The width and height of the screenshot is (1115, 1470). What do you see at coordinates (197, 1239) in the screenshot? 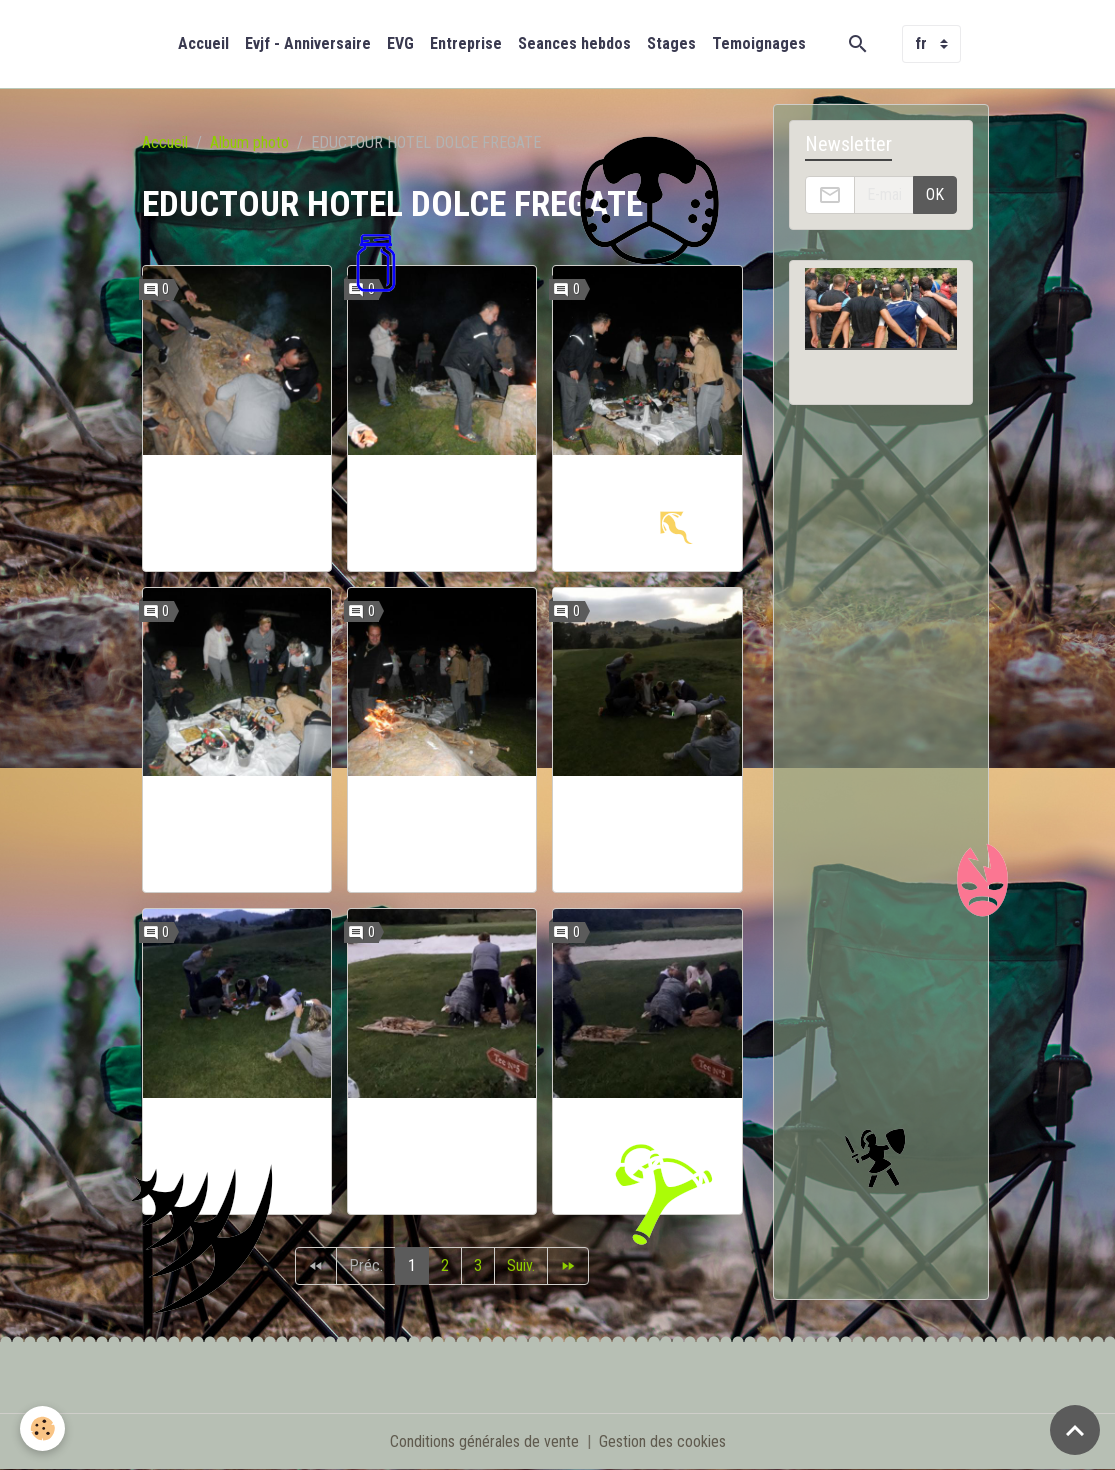
I see `indicates sound or audio waves emitting` at bounding box center [197, 1239].